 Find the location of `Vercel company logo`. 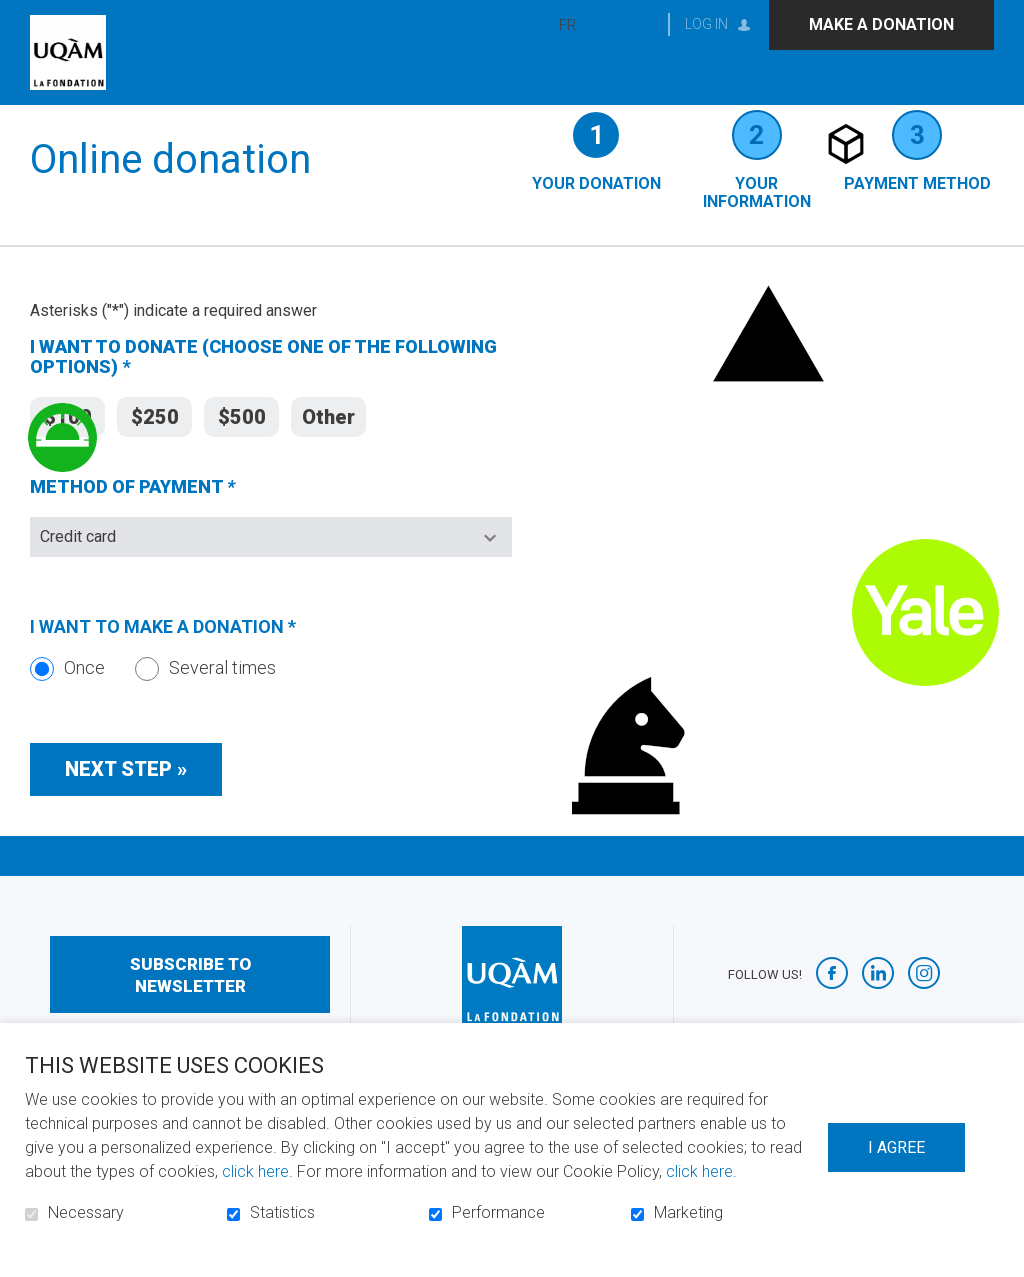

Vercel company logo is located at coordinates (768, 333).